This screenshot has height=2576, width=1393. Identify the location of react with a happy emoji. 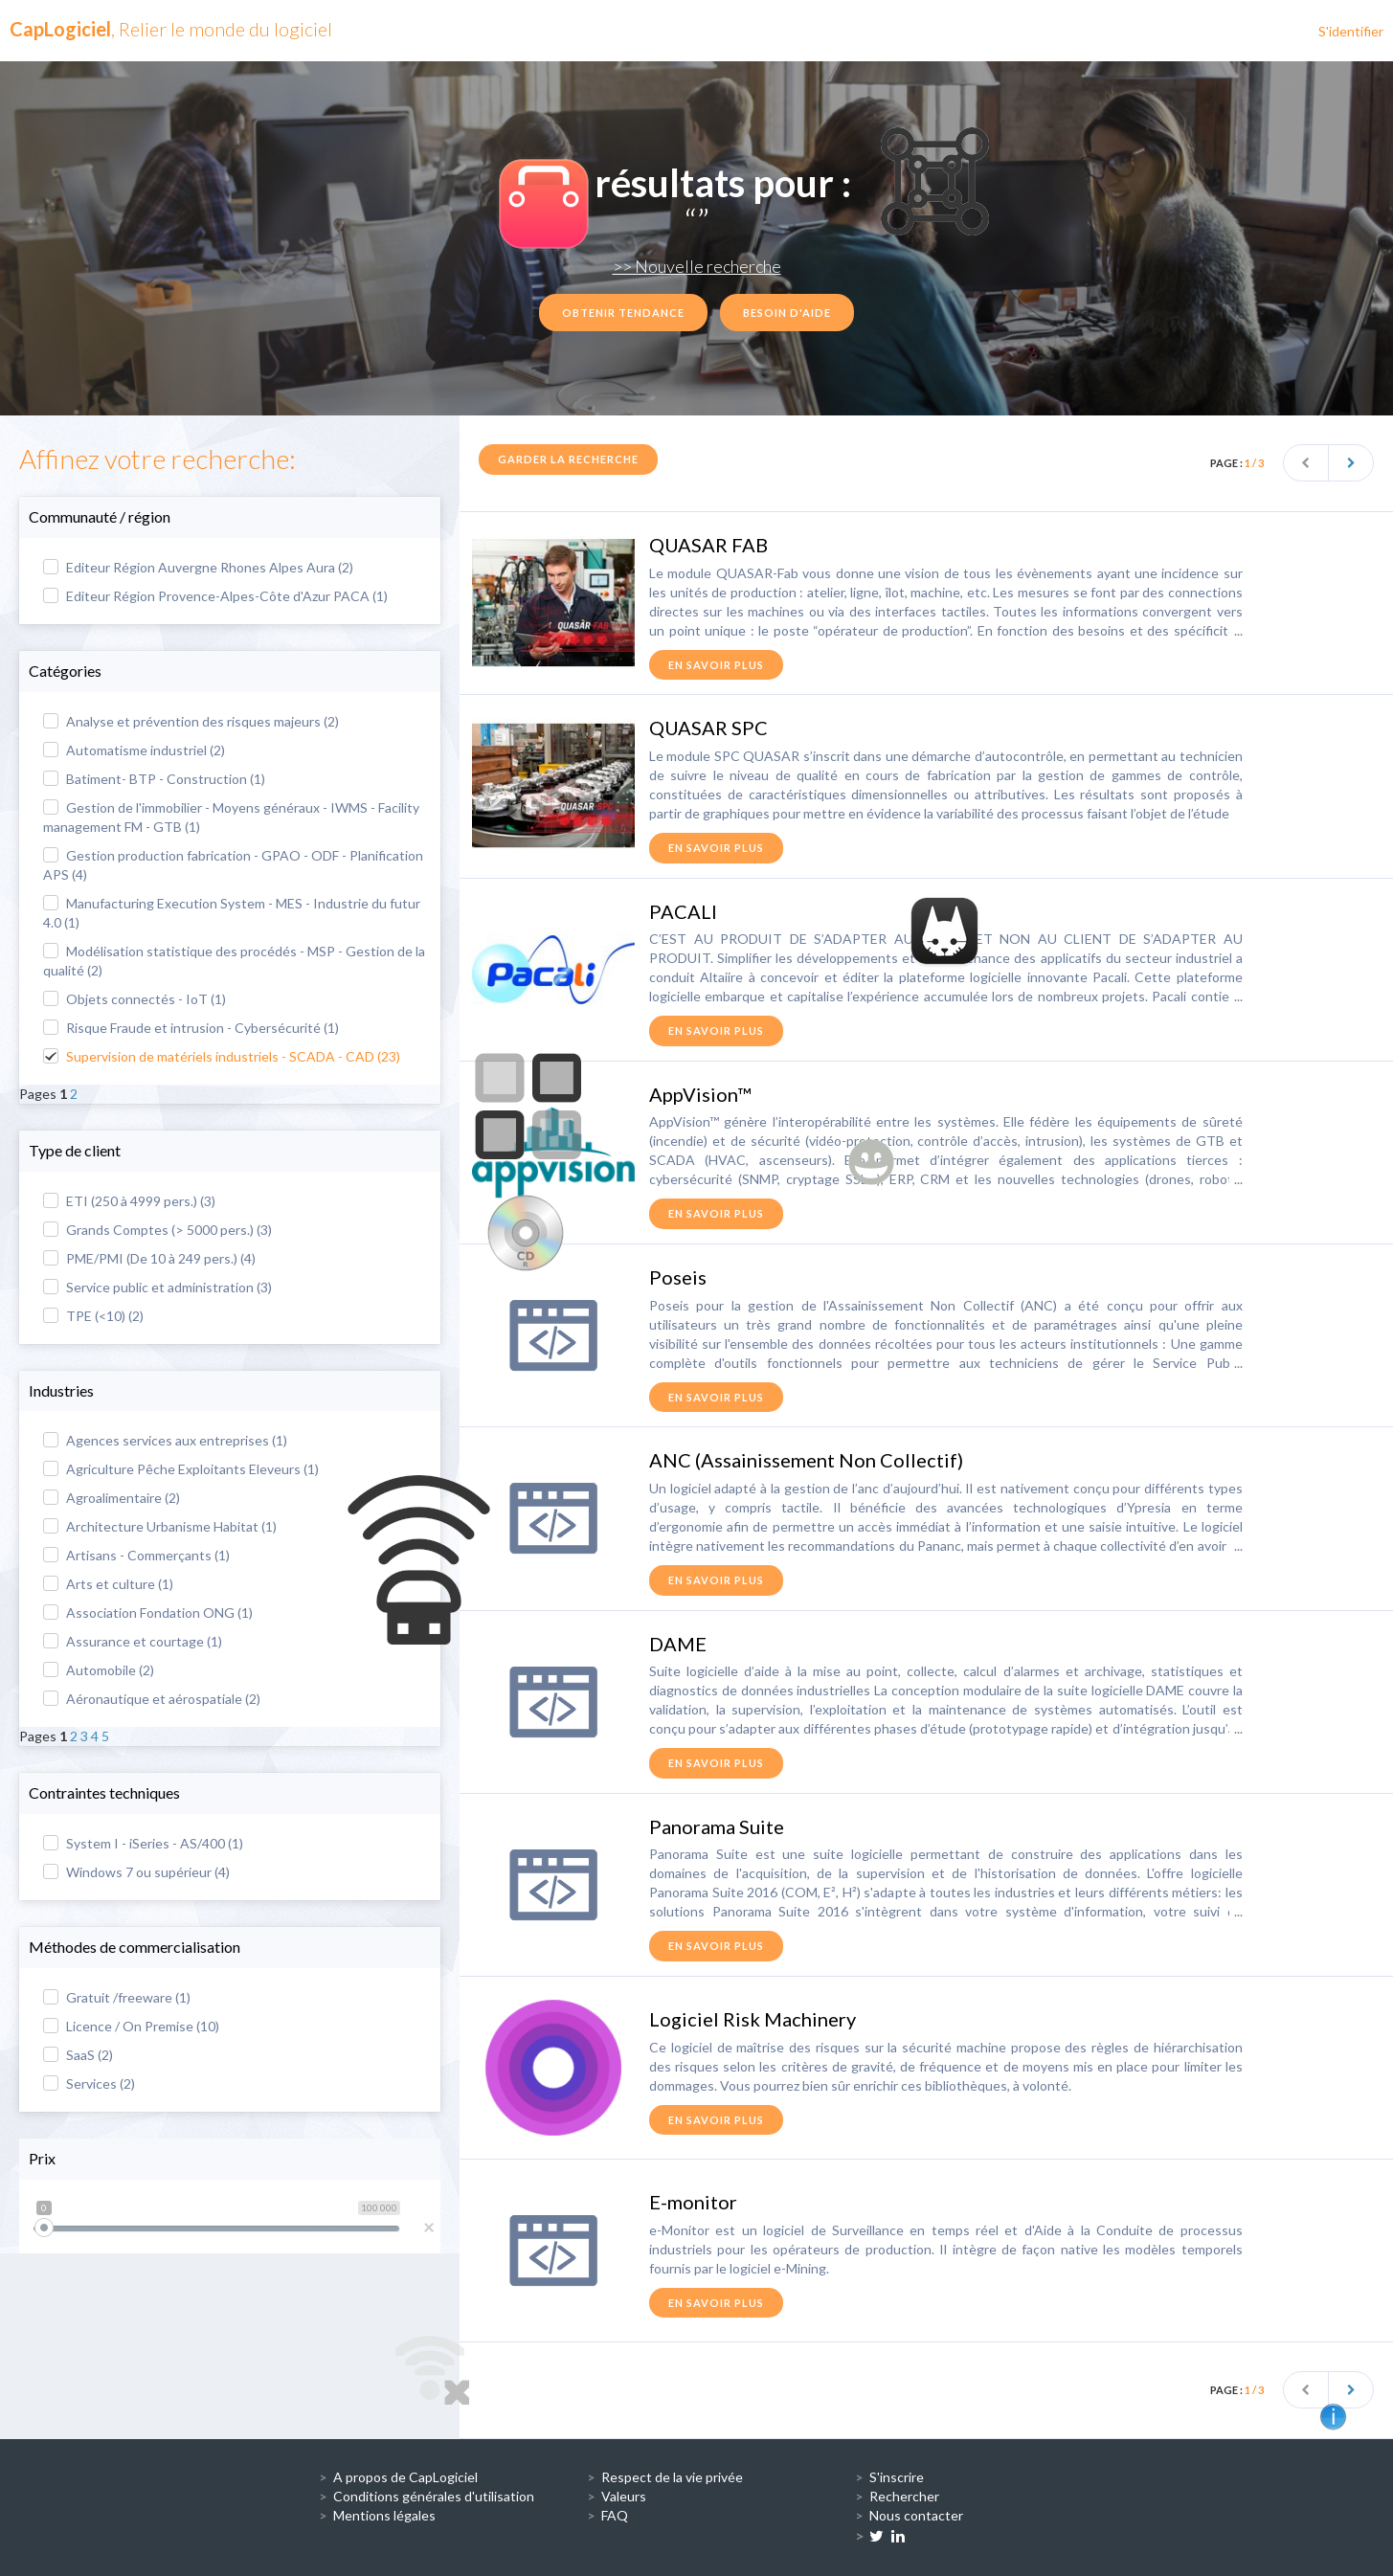
(871, 1162).